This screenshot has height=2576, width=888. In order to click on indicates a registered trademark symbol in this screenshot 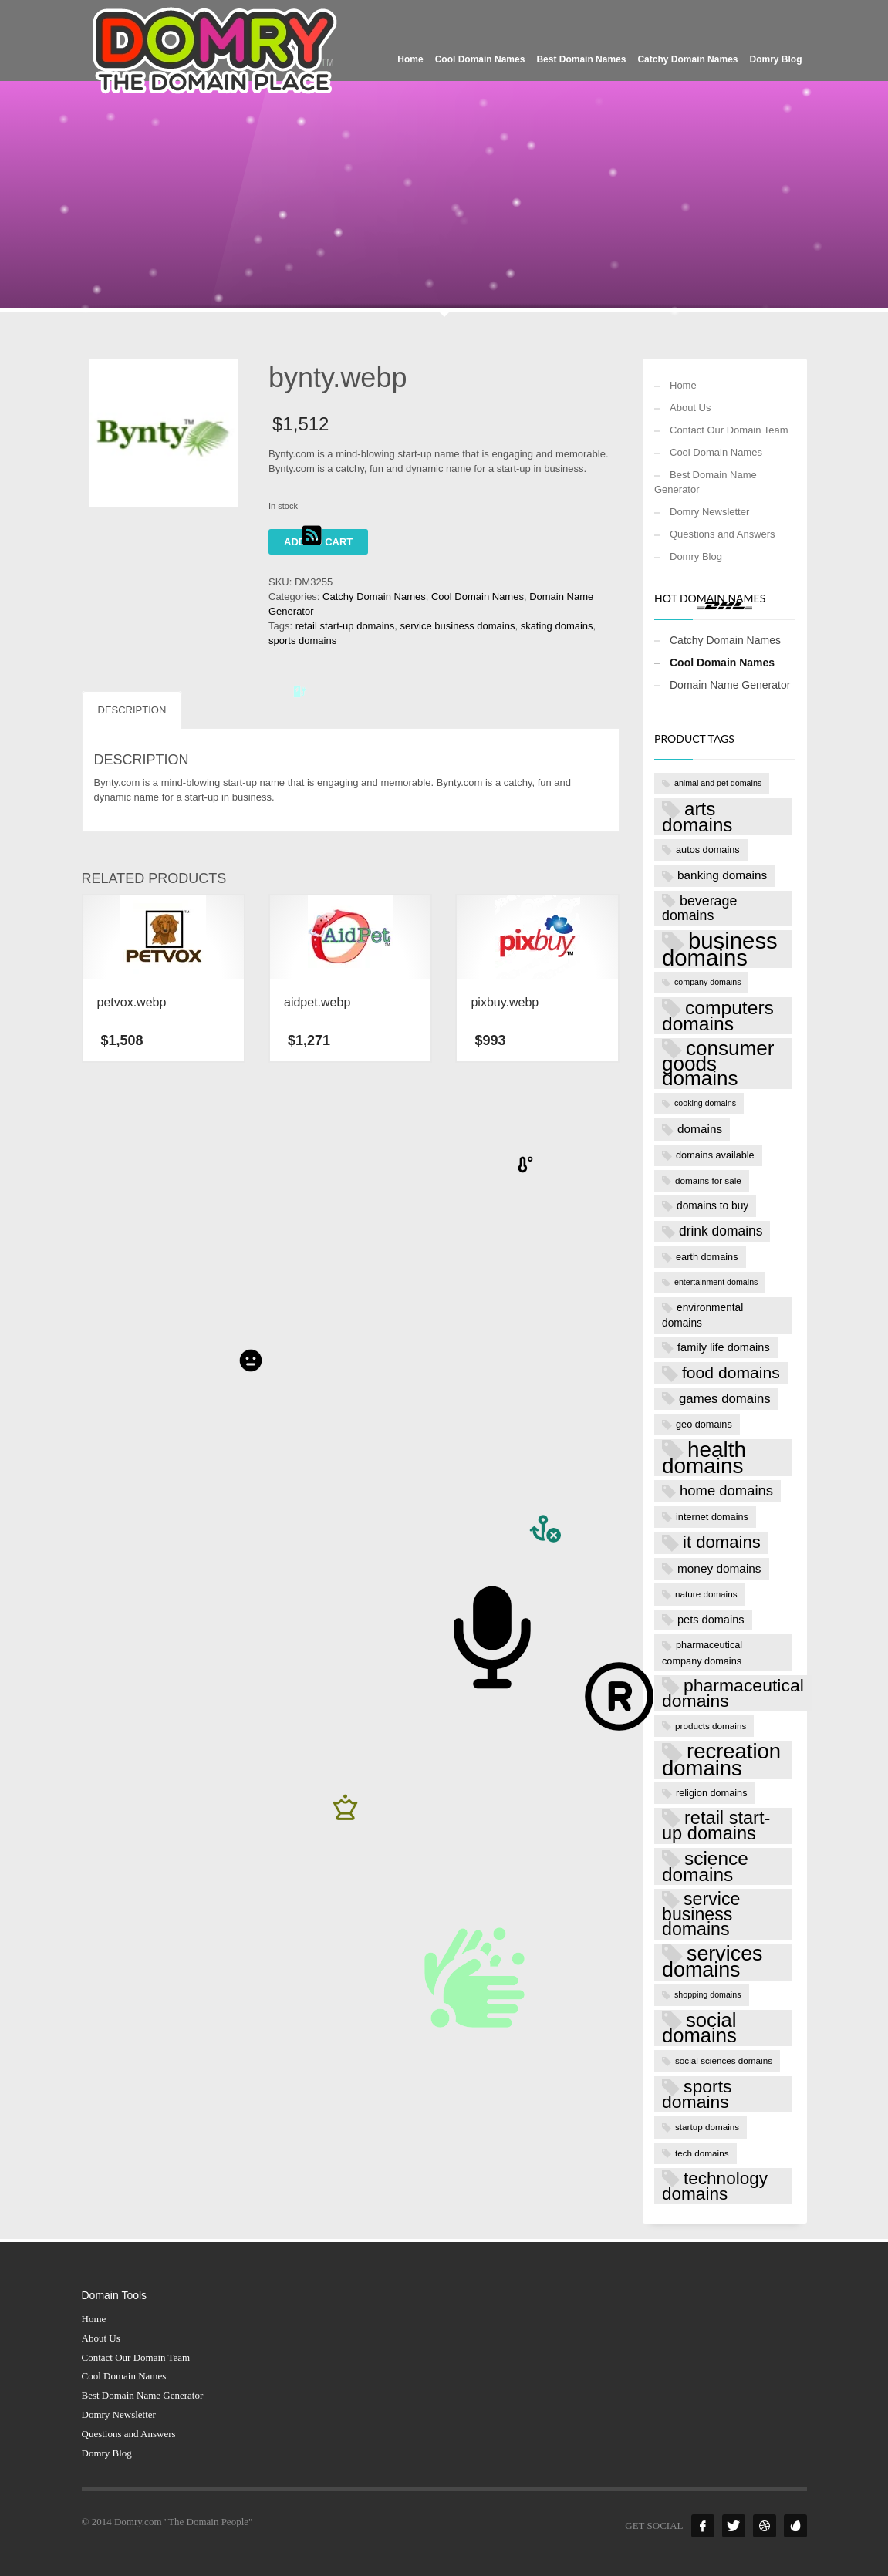, I will do `click(619, 1696)`.